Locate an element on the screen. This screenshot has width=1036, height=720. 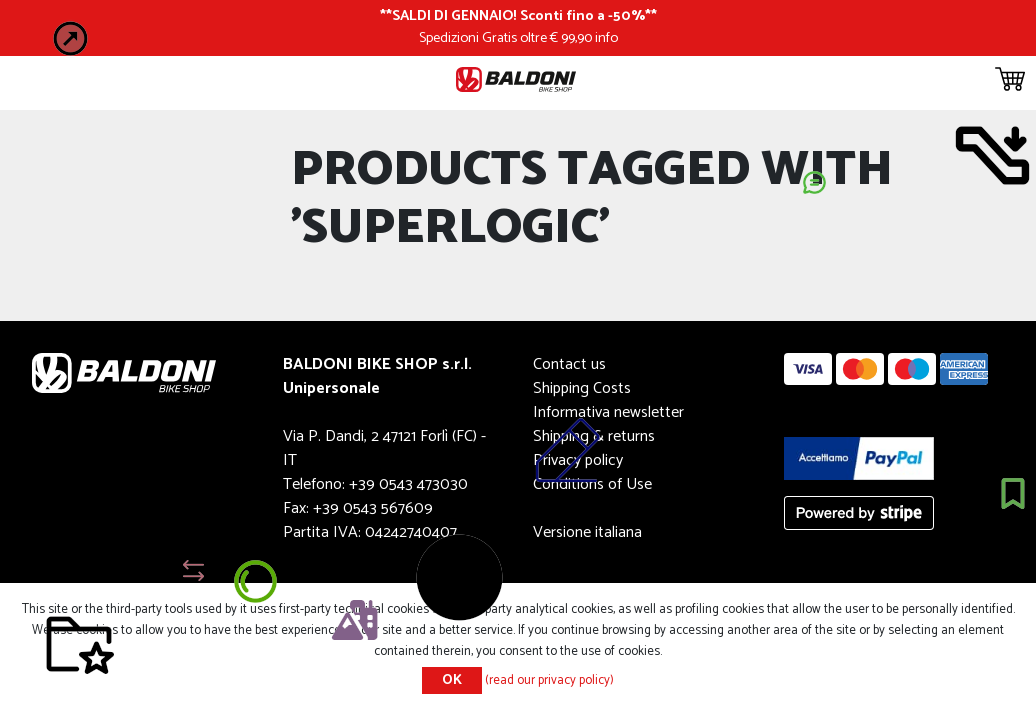
apply inner shadow effect to the left side is located at coordinates (255, 581).